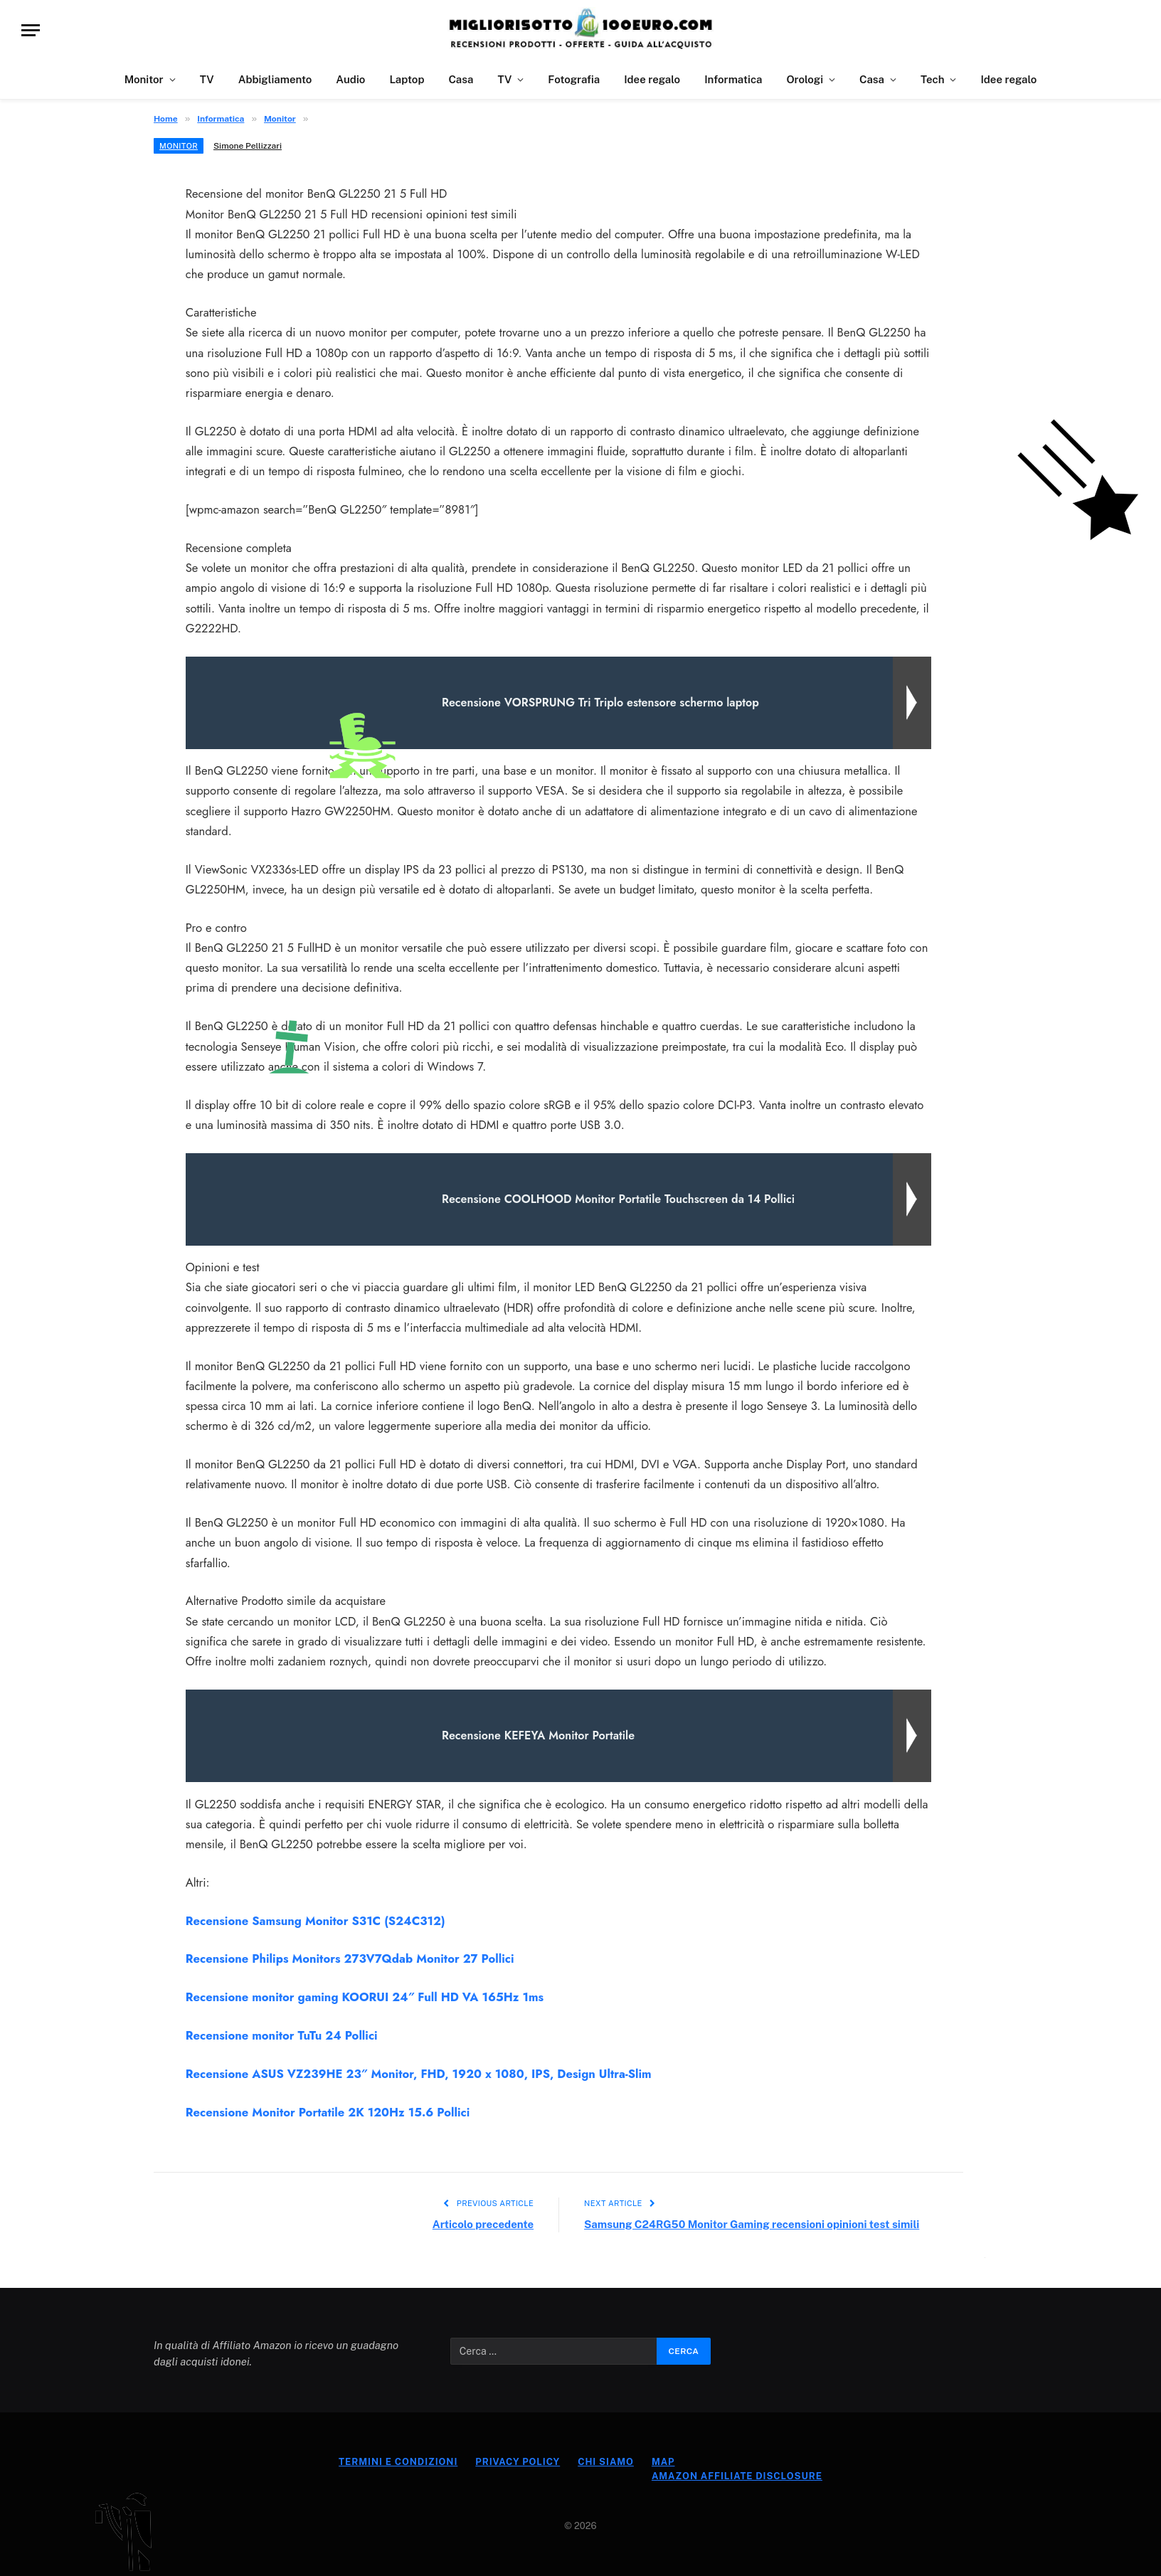  I want to click on the hermit tarot card icon, so click(127, 2532).